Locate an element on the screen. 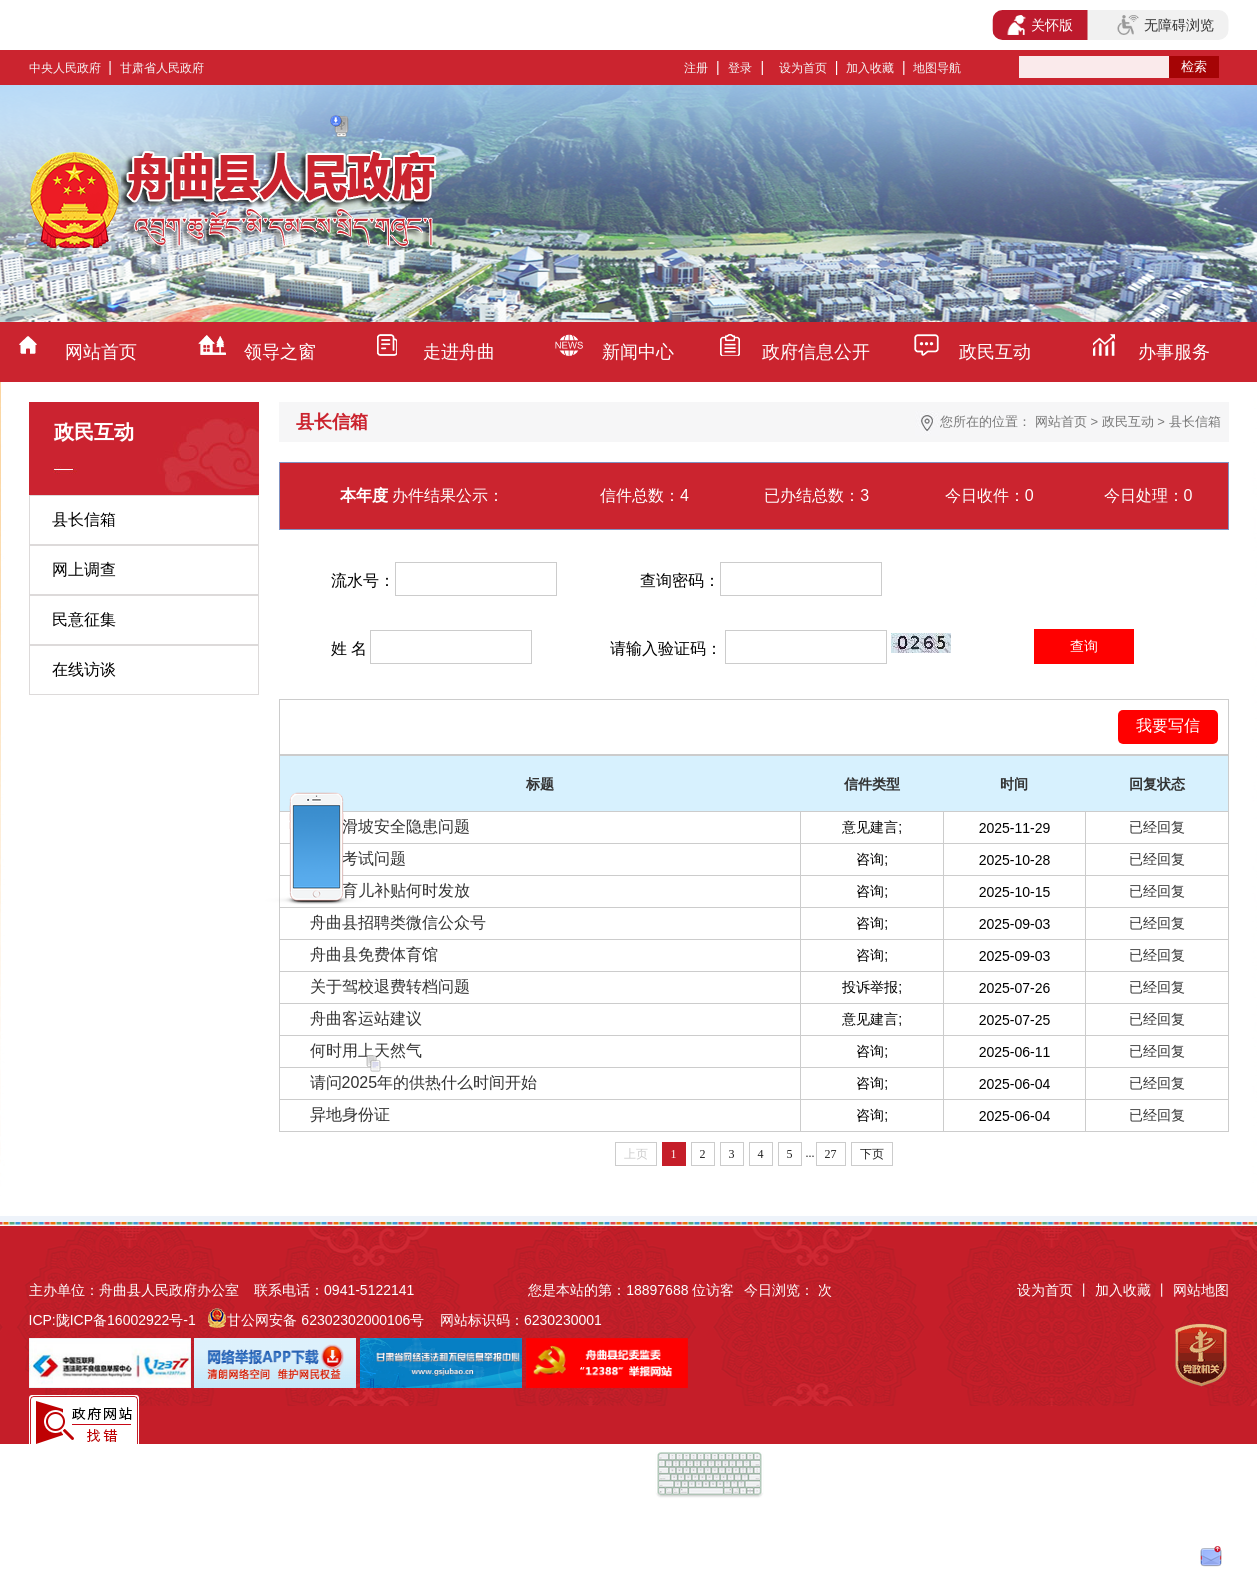 The width and height of the screenshot is (1257, 1591). iPhone 7 Plus device icon is located at coordinates (316, 848).